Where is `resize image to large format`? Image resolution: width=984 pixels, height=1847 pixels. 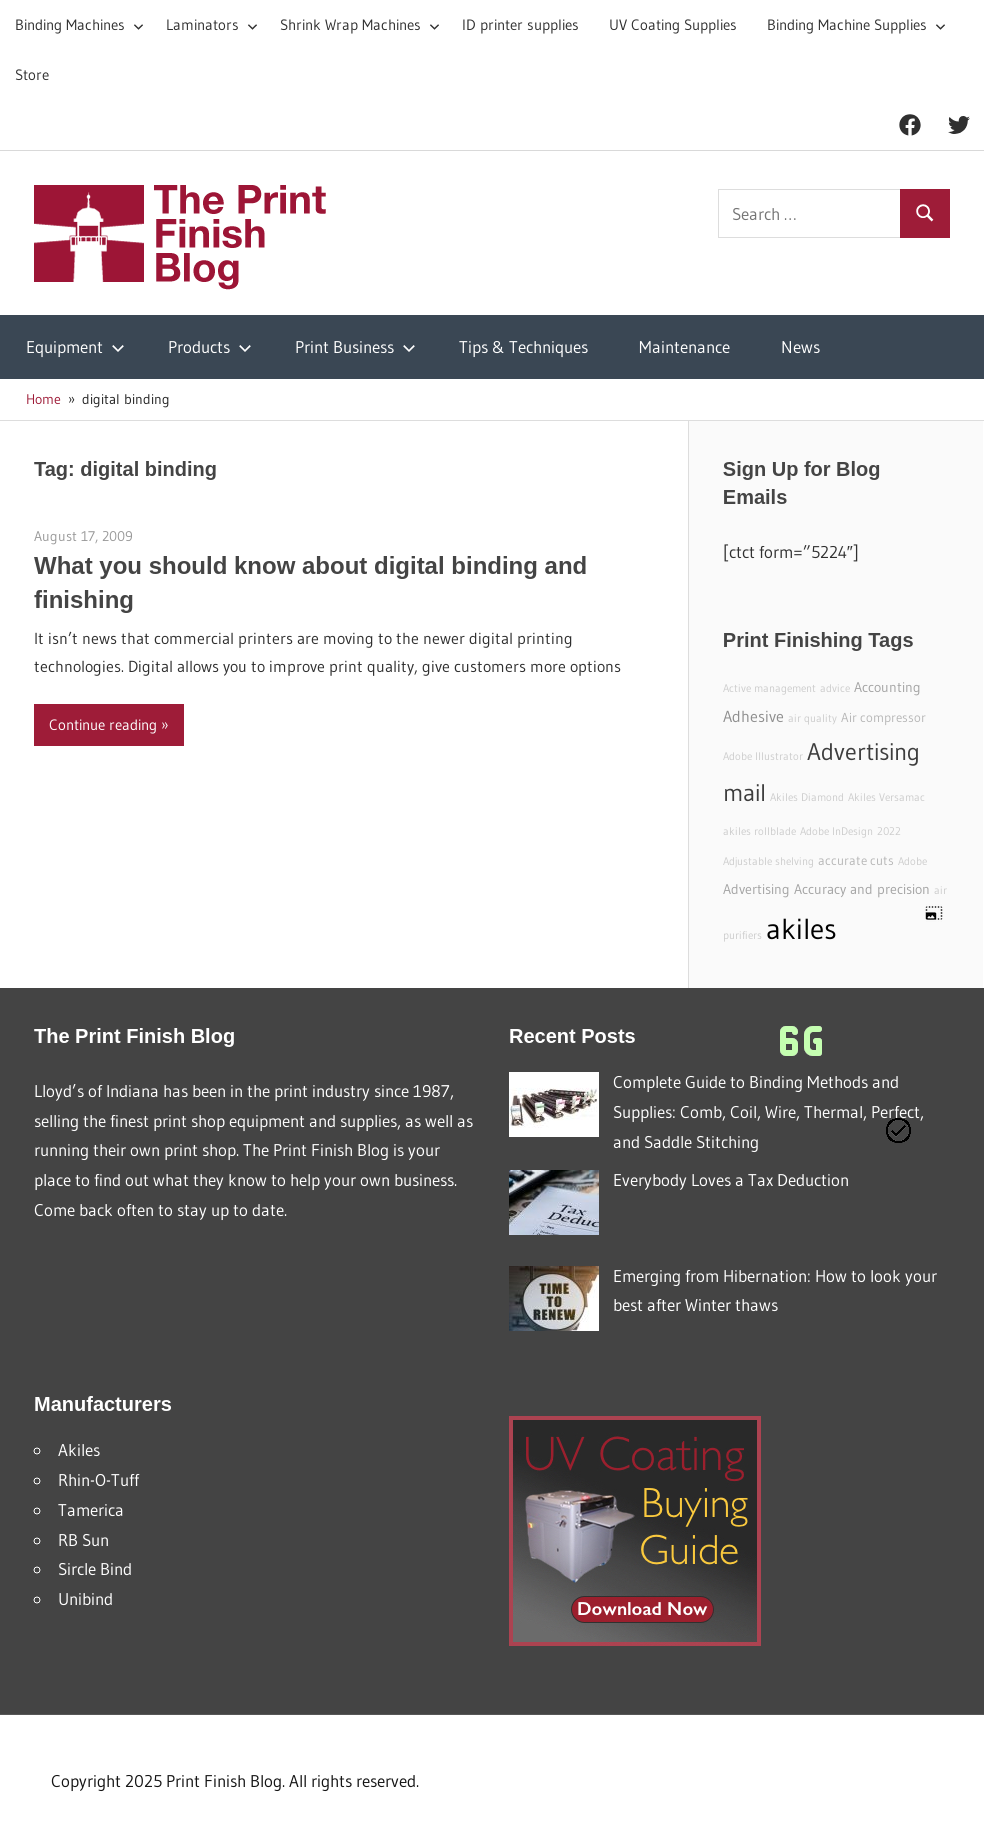 resize image to large format is located at coordinates (934, 913).